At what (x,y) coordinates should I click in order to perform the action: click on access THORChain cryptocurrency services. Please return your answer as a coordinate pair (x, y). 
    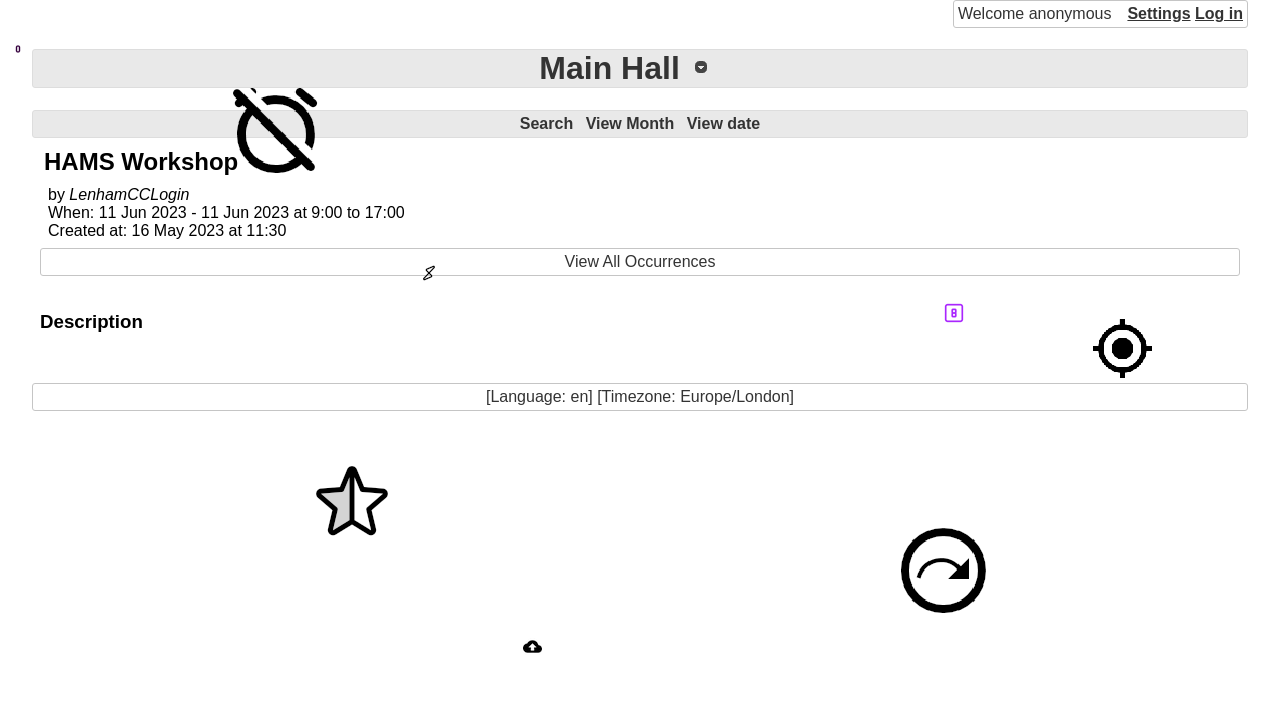
    Looking at the image, I should click on (429, 273).